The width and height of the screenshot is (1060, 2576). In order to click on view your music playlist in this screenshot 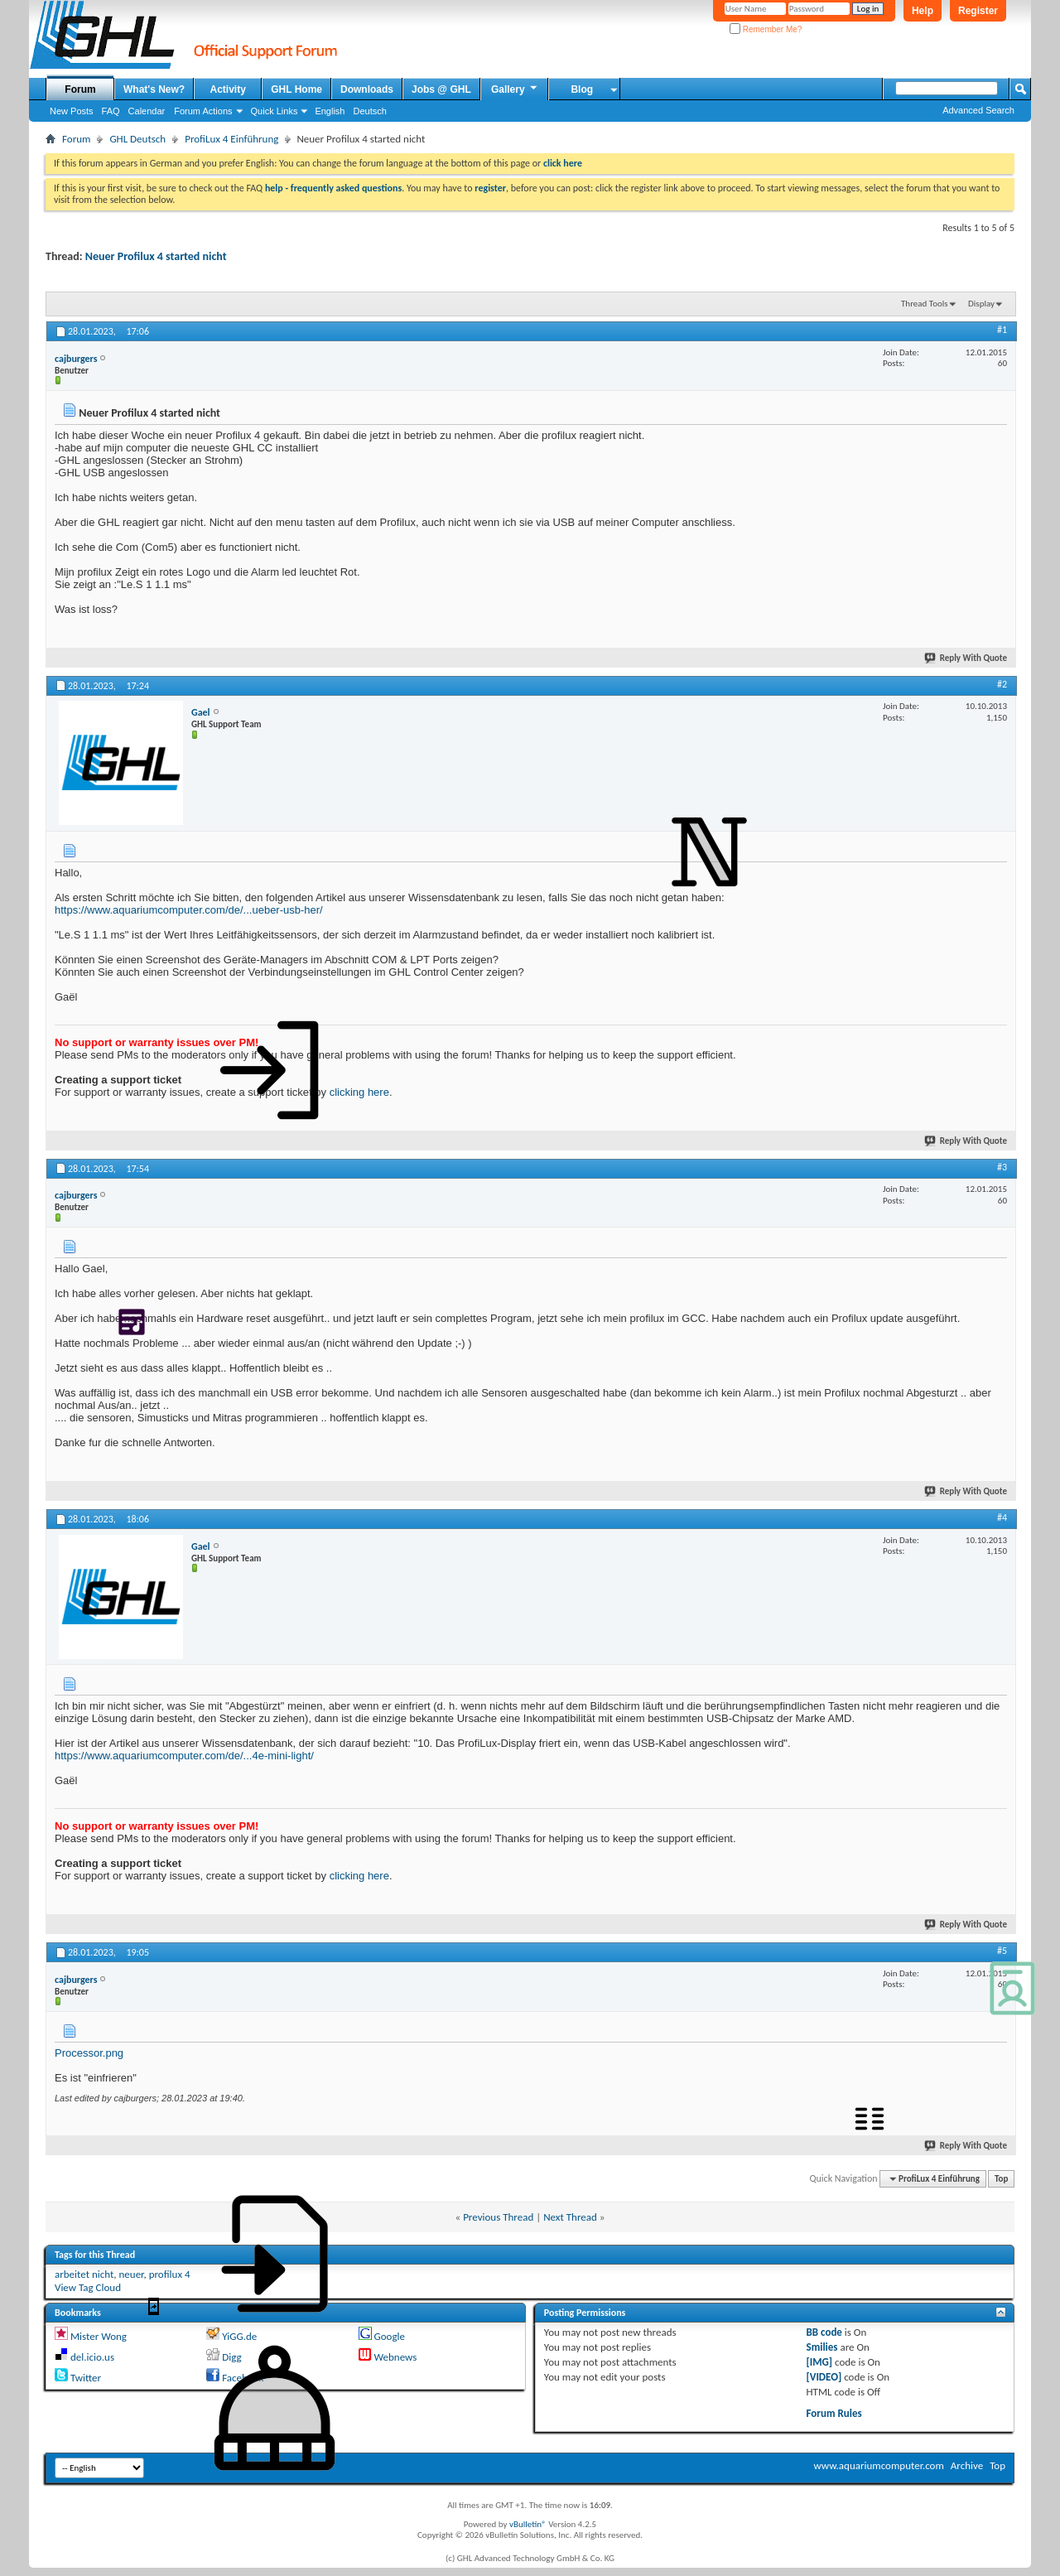, I will do `click(132, 1322)`.